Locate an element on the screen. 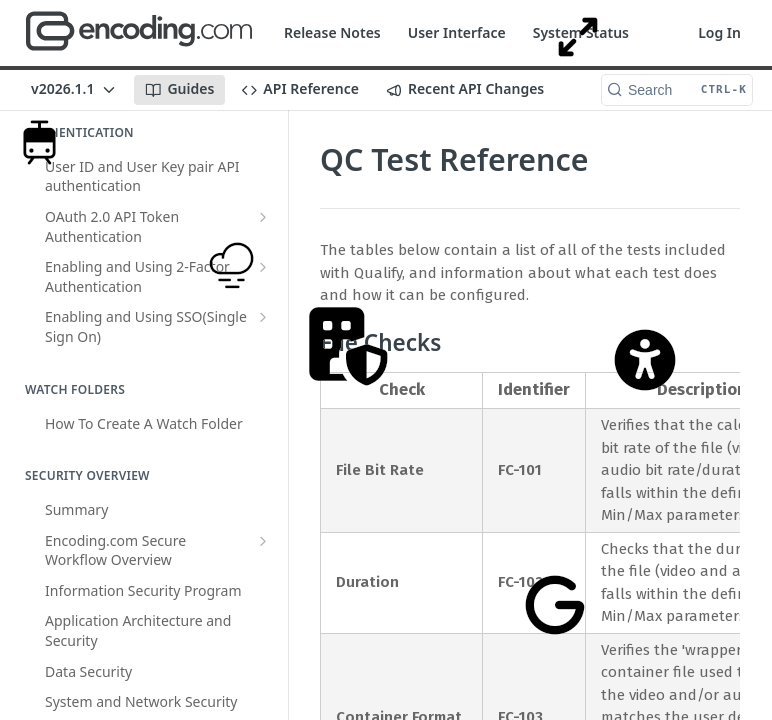 The height and width of the screenshot is (720, 772). expand to full screen is located at coordinates (578, 37).